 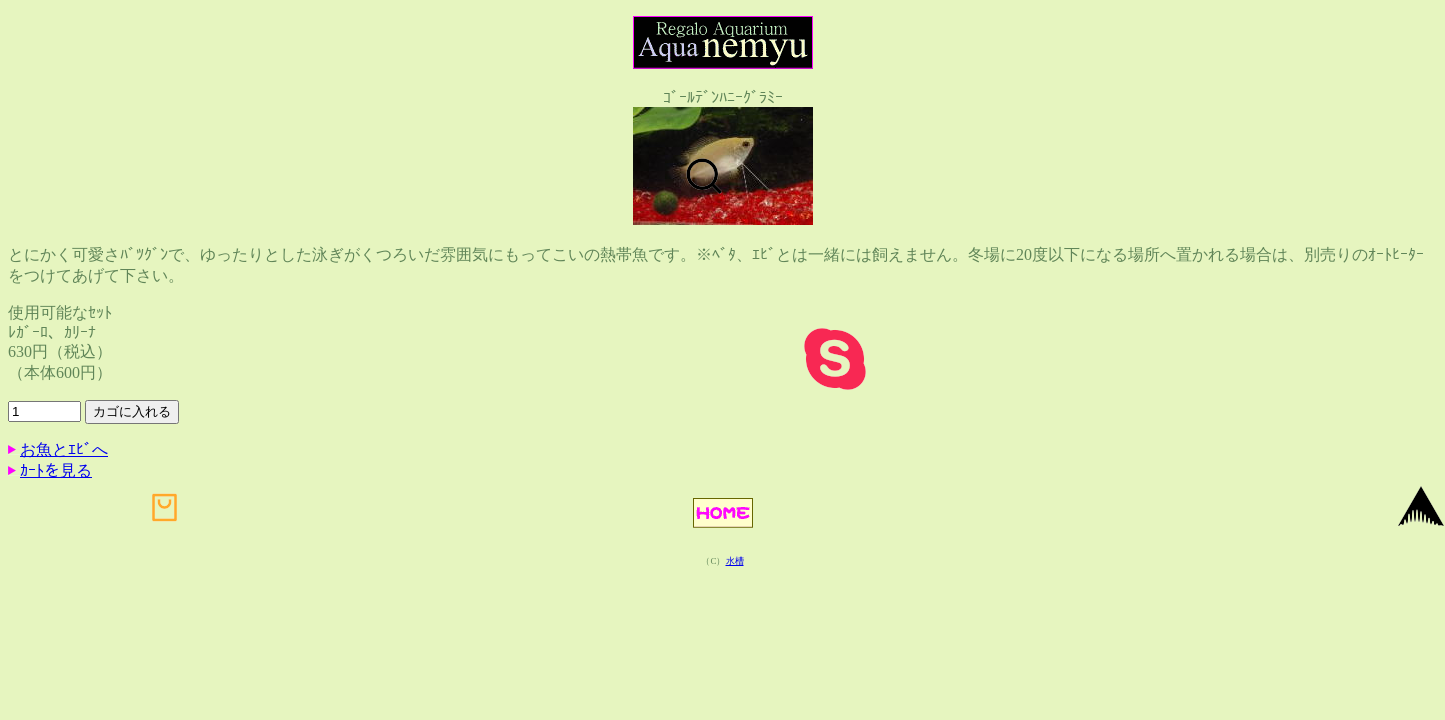 What do you see at coordinates (835, 359) in the screenshot?
I see `open skype app` at bounding box center [835, 359].